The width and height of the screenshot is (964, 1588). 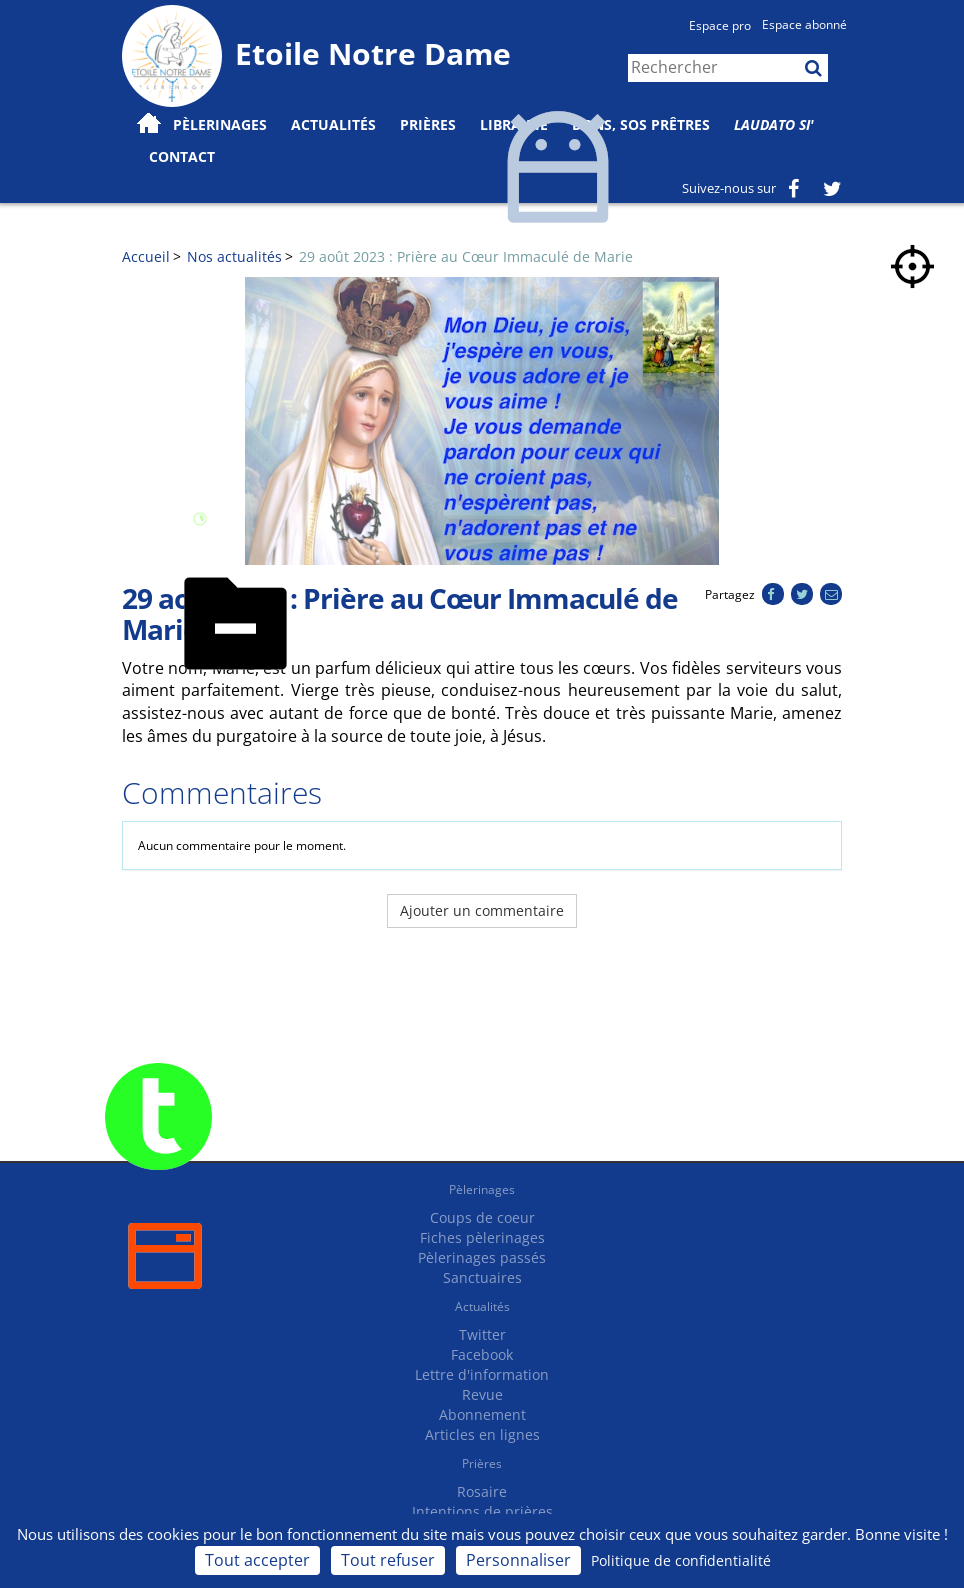 I want to click on teradata brand logo, so click(x=158, y=1116).